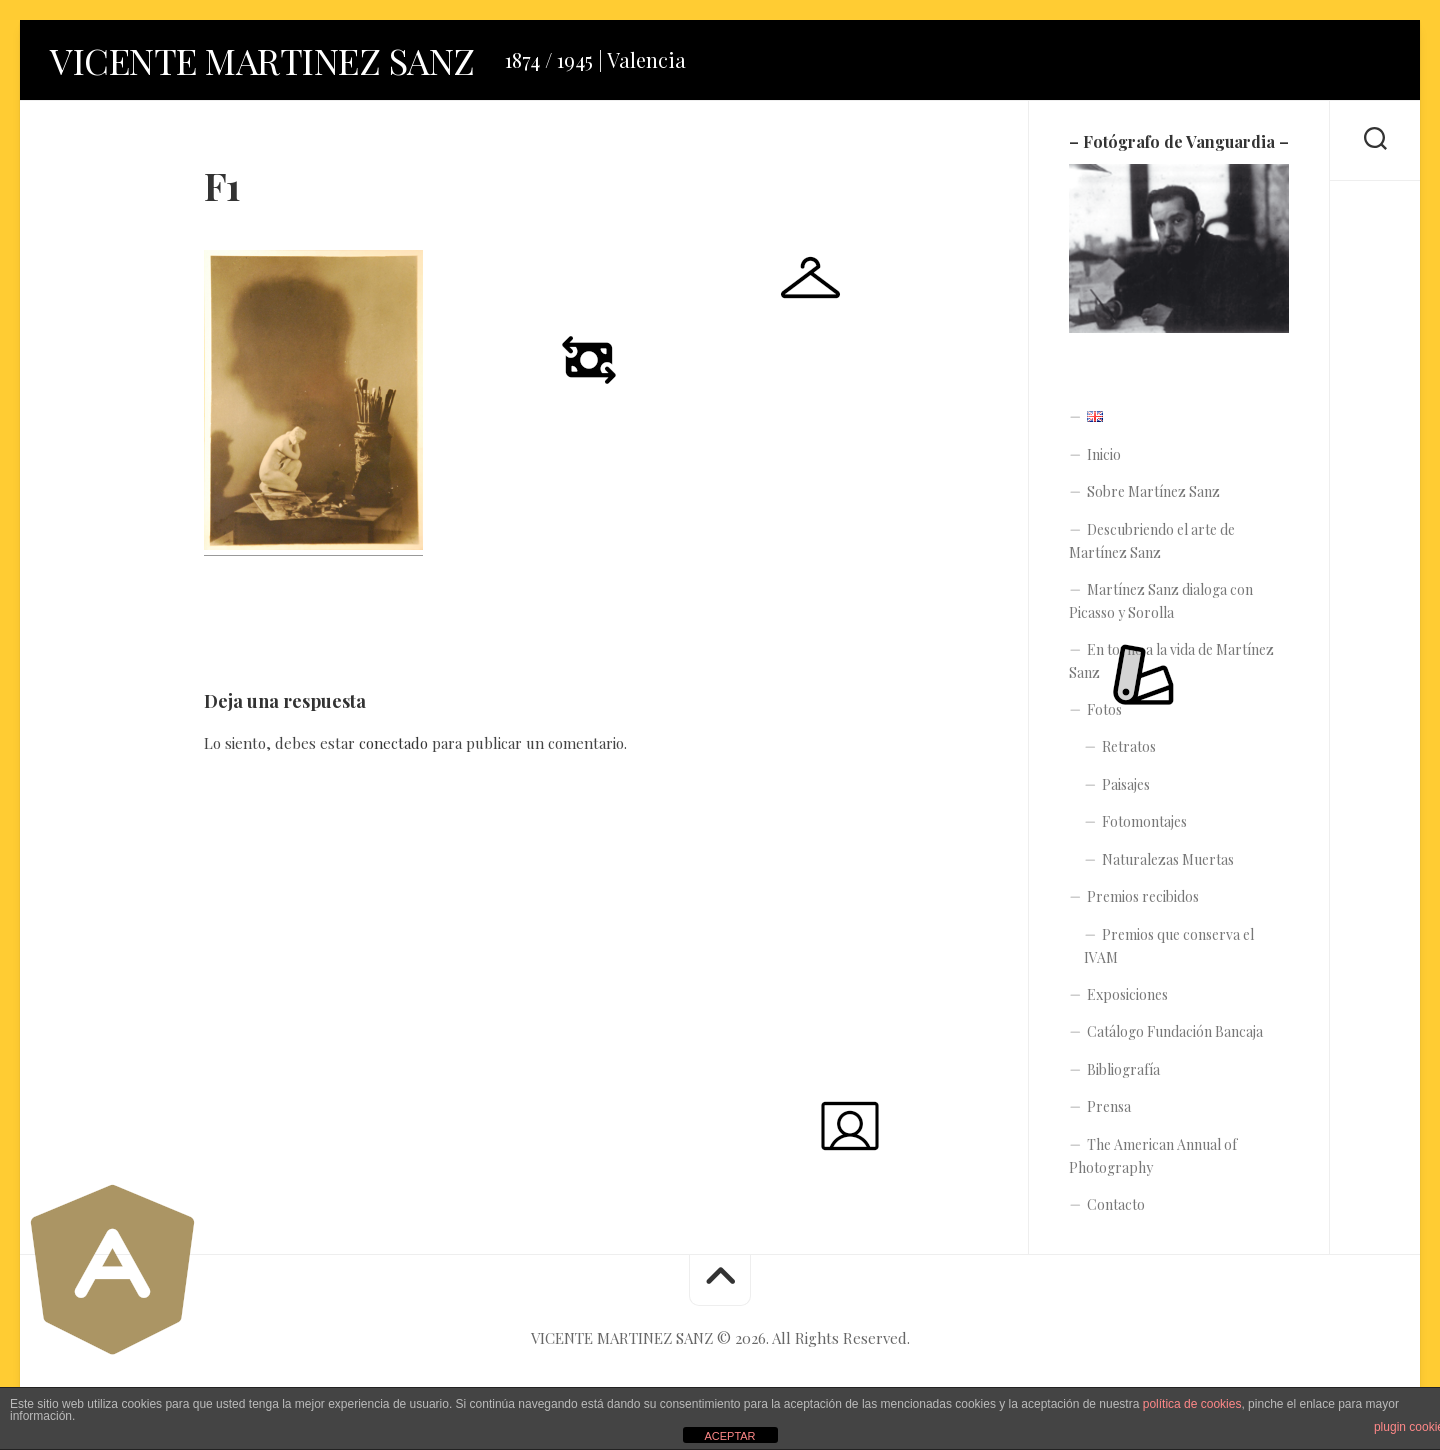 The image size is (1440, 1450). I want to click on transfer money between accounts, so click(589, 360).